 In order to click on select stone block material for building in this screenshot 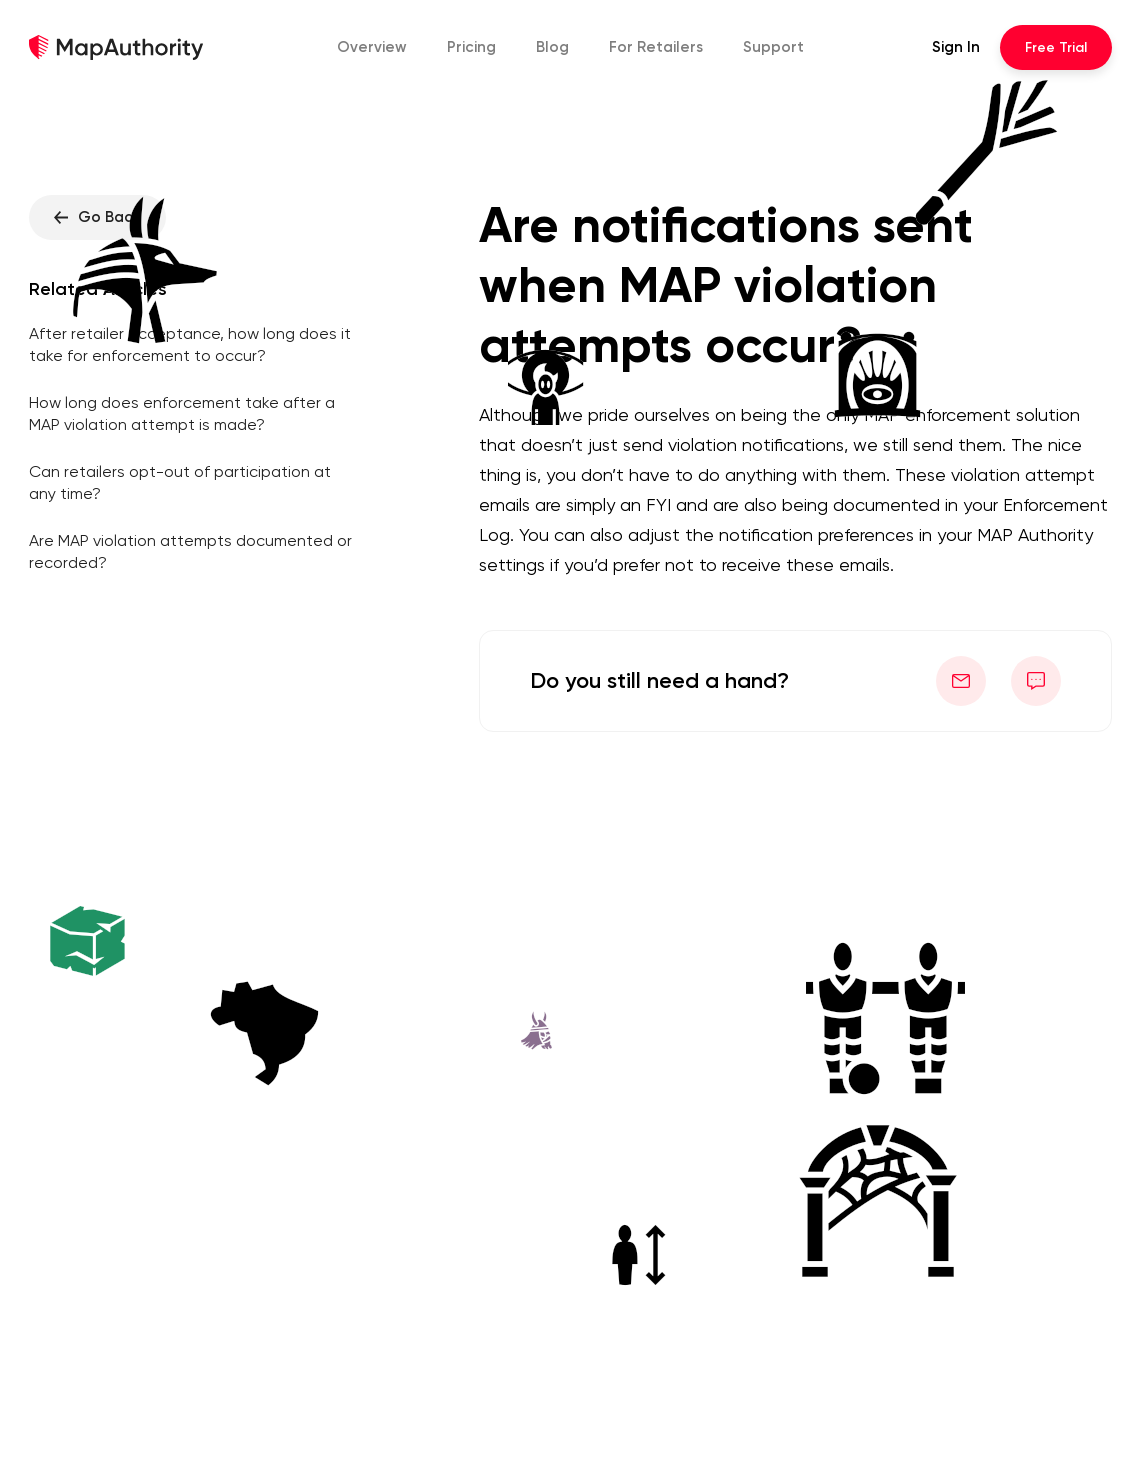, I will do `click(87, 939)`.